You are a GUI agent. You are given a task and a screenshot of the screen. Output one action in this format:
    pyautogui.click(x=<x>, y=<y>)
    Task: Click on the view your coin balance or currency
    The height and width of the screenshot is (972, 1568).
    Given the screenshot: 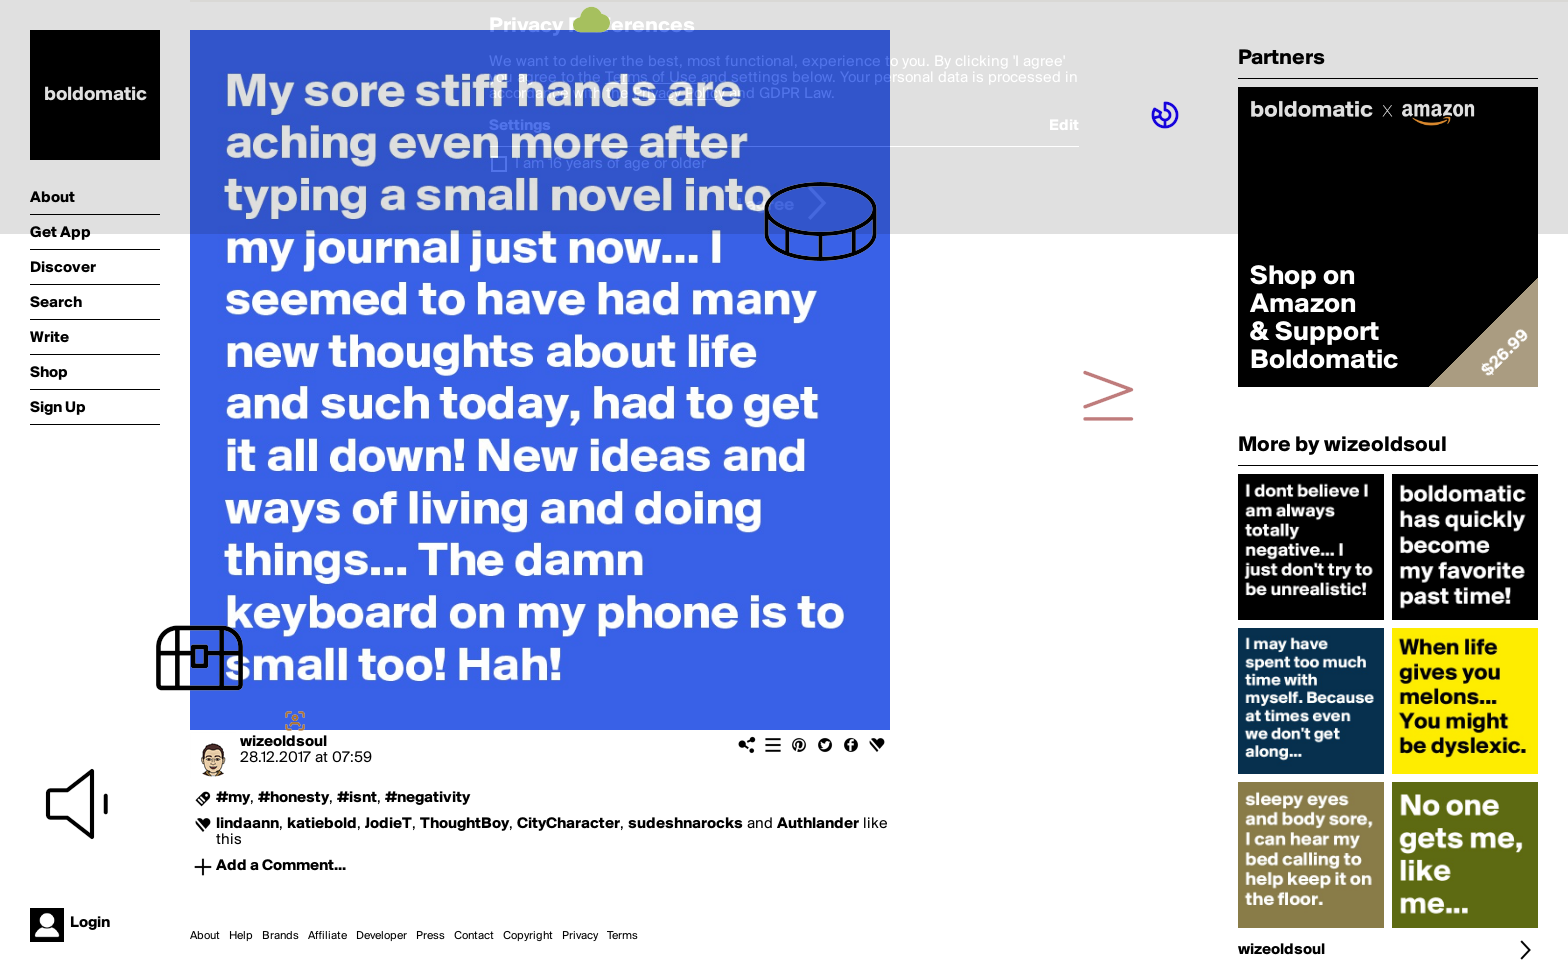 What is the action you would take?
    pyautogui.click(x=820, y=221)
    